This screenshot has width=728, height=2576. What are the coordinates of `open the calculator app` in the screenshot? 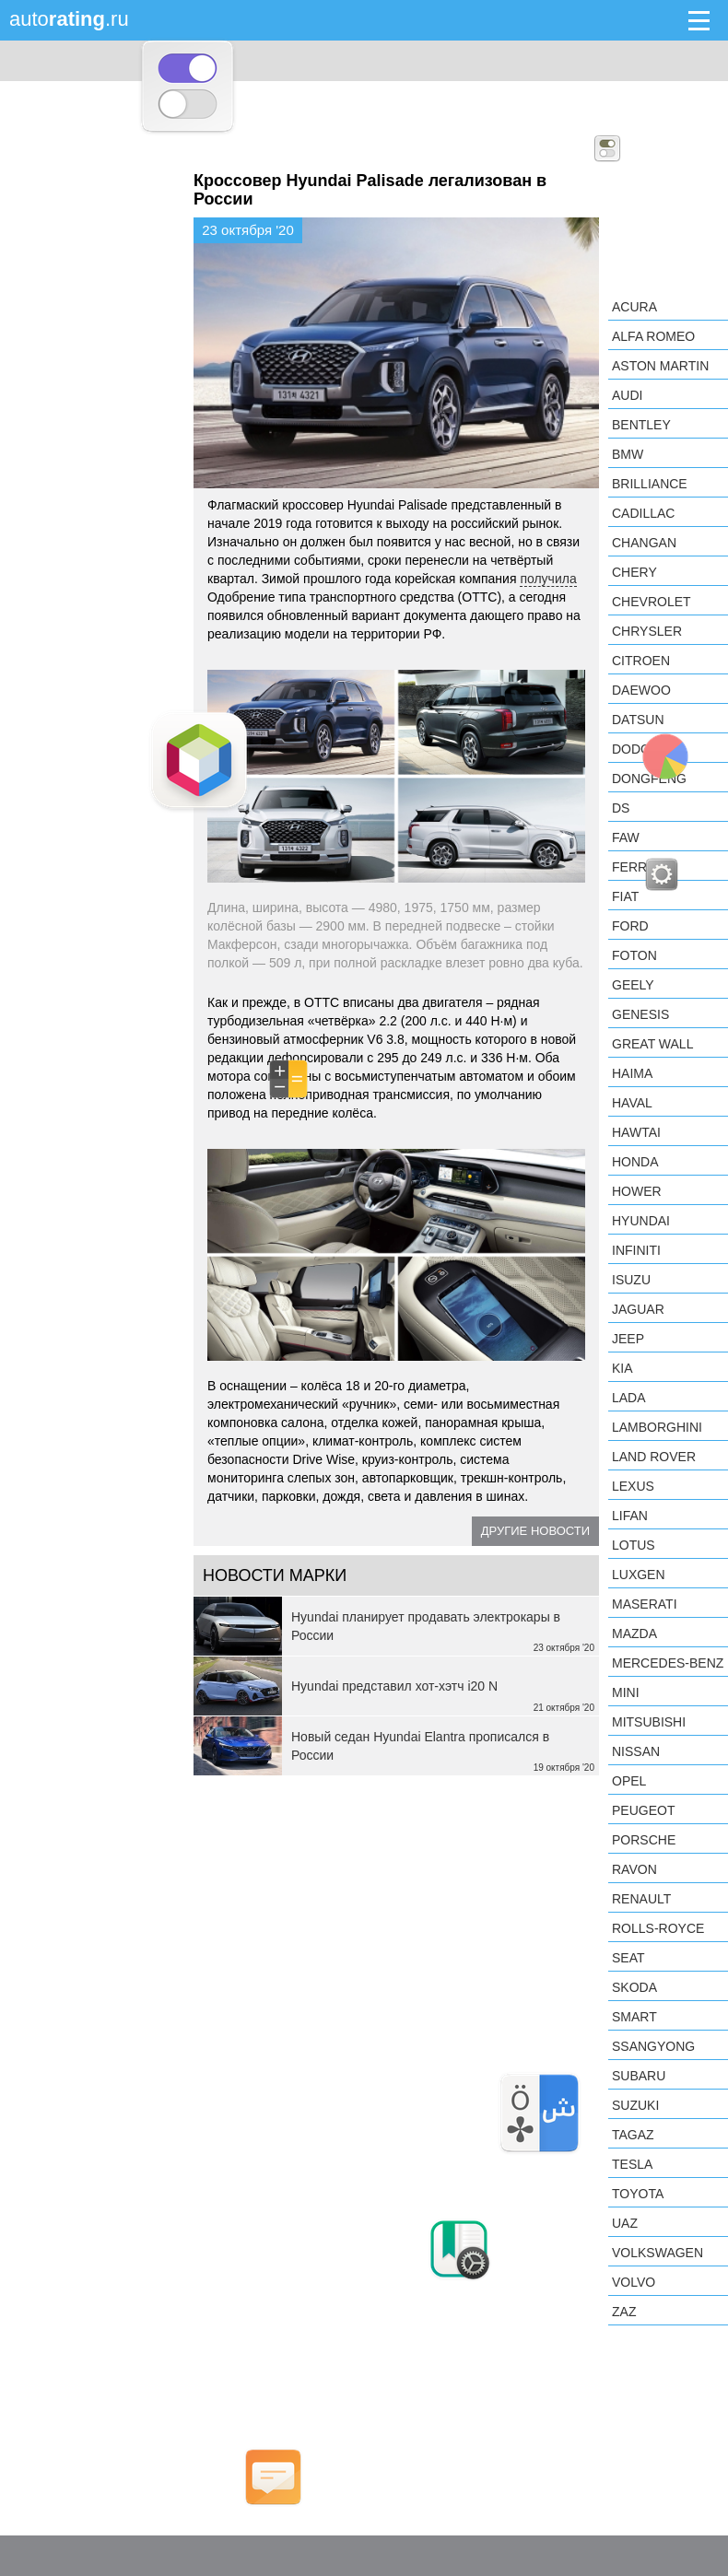 It's located at (288, 1079).